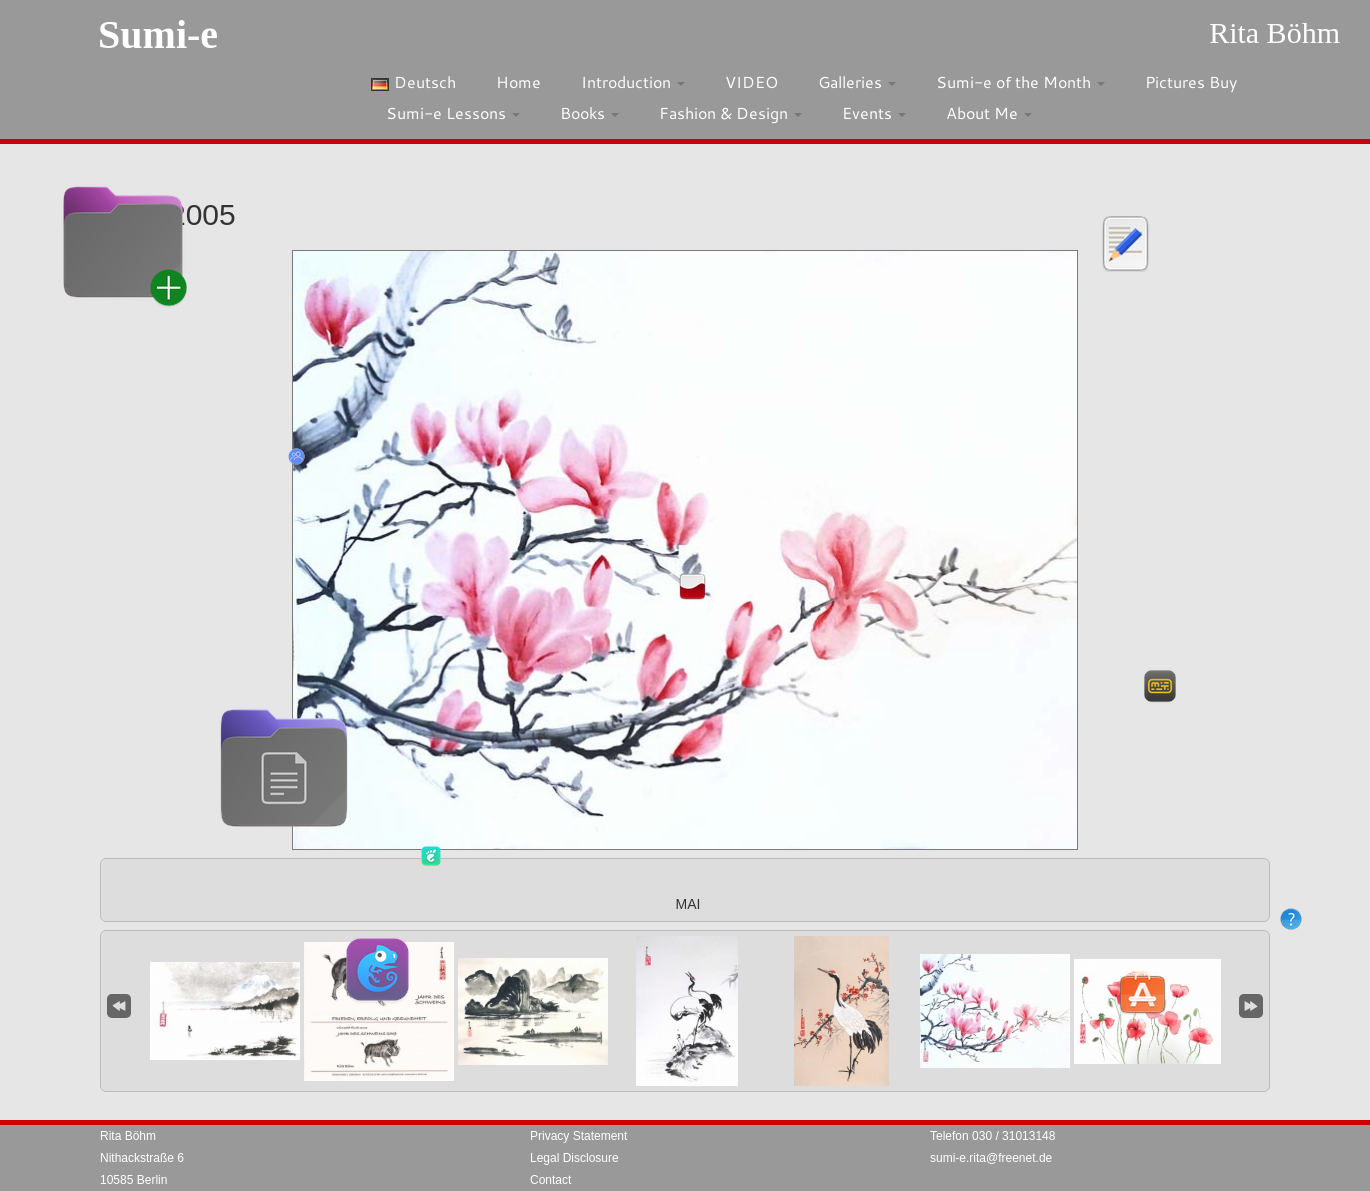 The height and width of the screenshot is (1191, 1370). What do you see at coordinates (1142, 994) in the screenshot?
I see `open the software center to browse and install apps` at bounding box center [1142, 994].